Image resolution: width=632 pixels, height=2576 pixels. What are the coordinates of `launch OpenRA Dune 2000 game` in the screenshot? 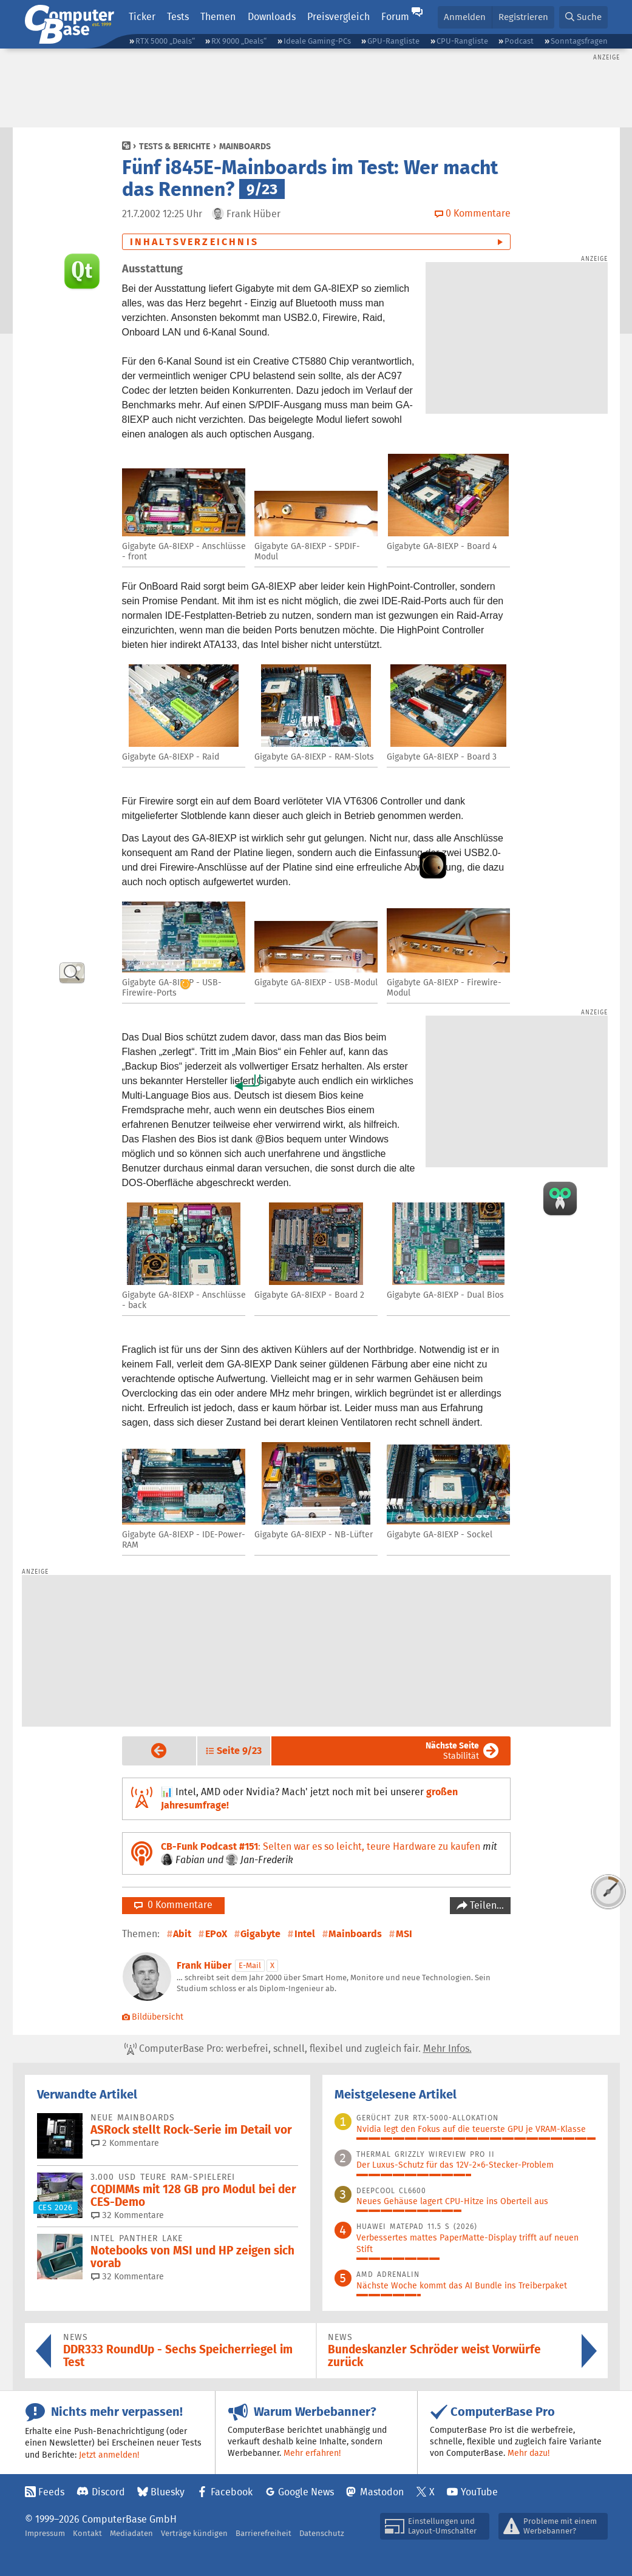 It's located at (433, 865).